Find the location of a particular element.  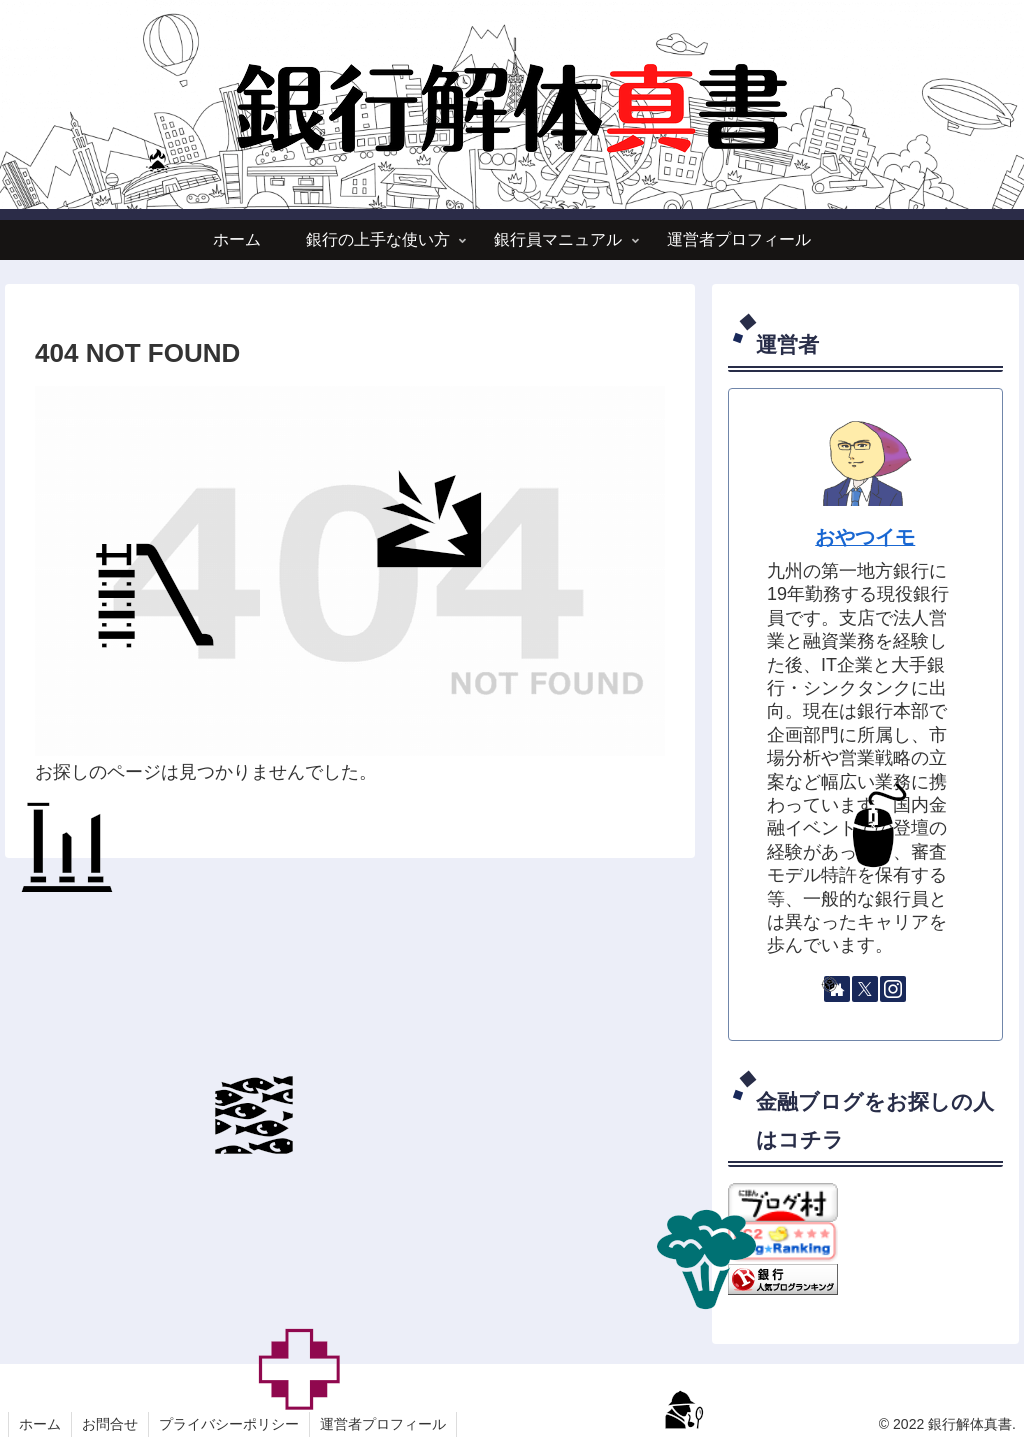

indicates structural damage or crack detected is located at coordinates (429, 515).